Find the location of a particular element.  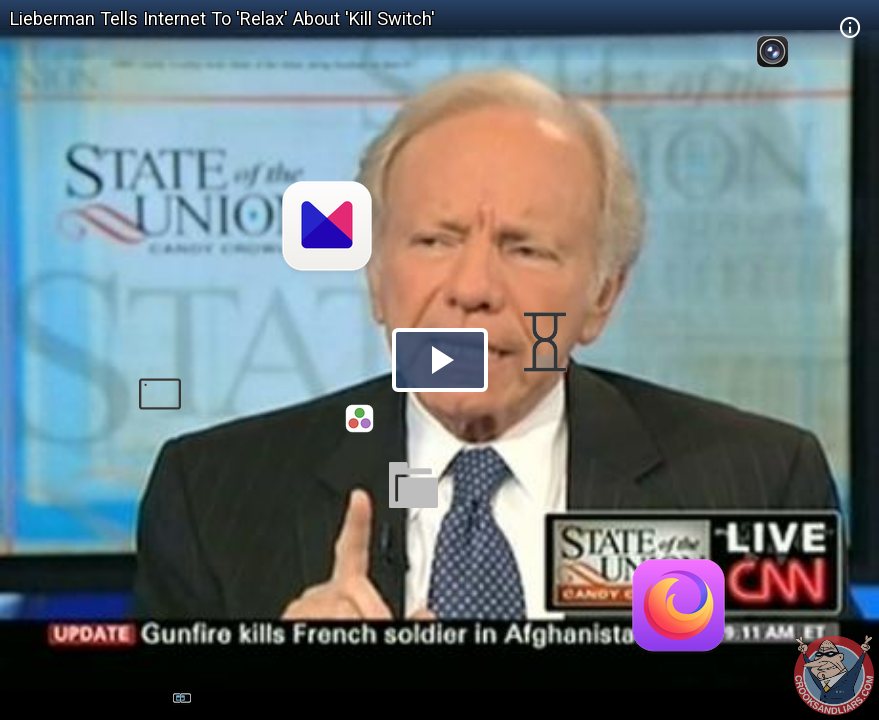

countdown timer or time remaining indicator is located at coordinates (545, 342).